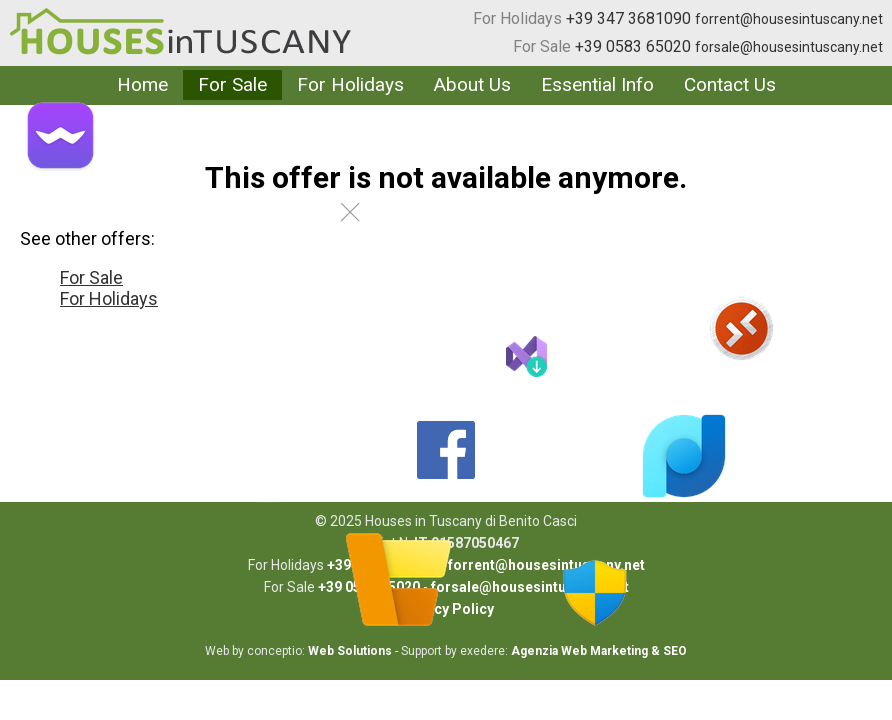 The image size is (892, 720). Describe the element at coordinates (684, 456) in the screenshot. I see `open the TalentOnboard application` at that location.